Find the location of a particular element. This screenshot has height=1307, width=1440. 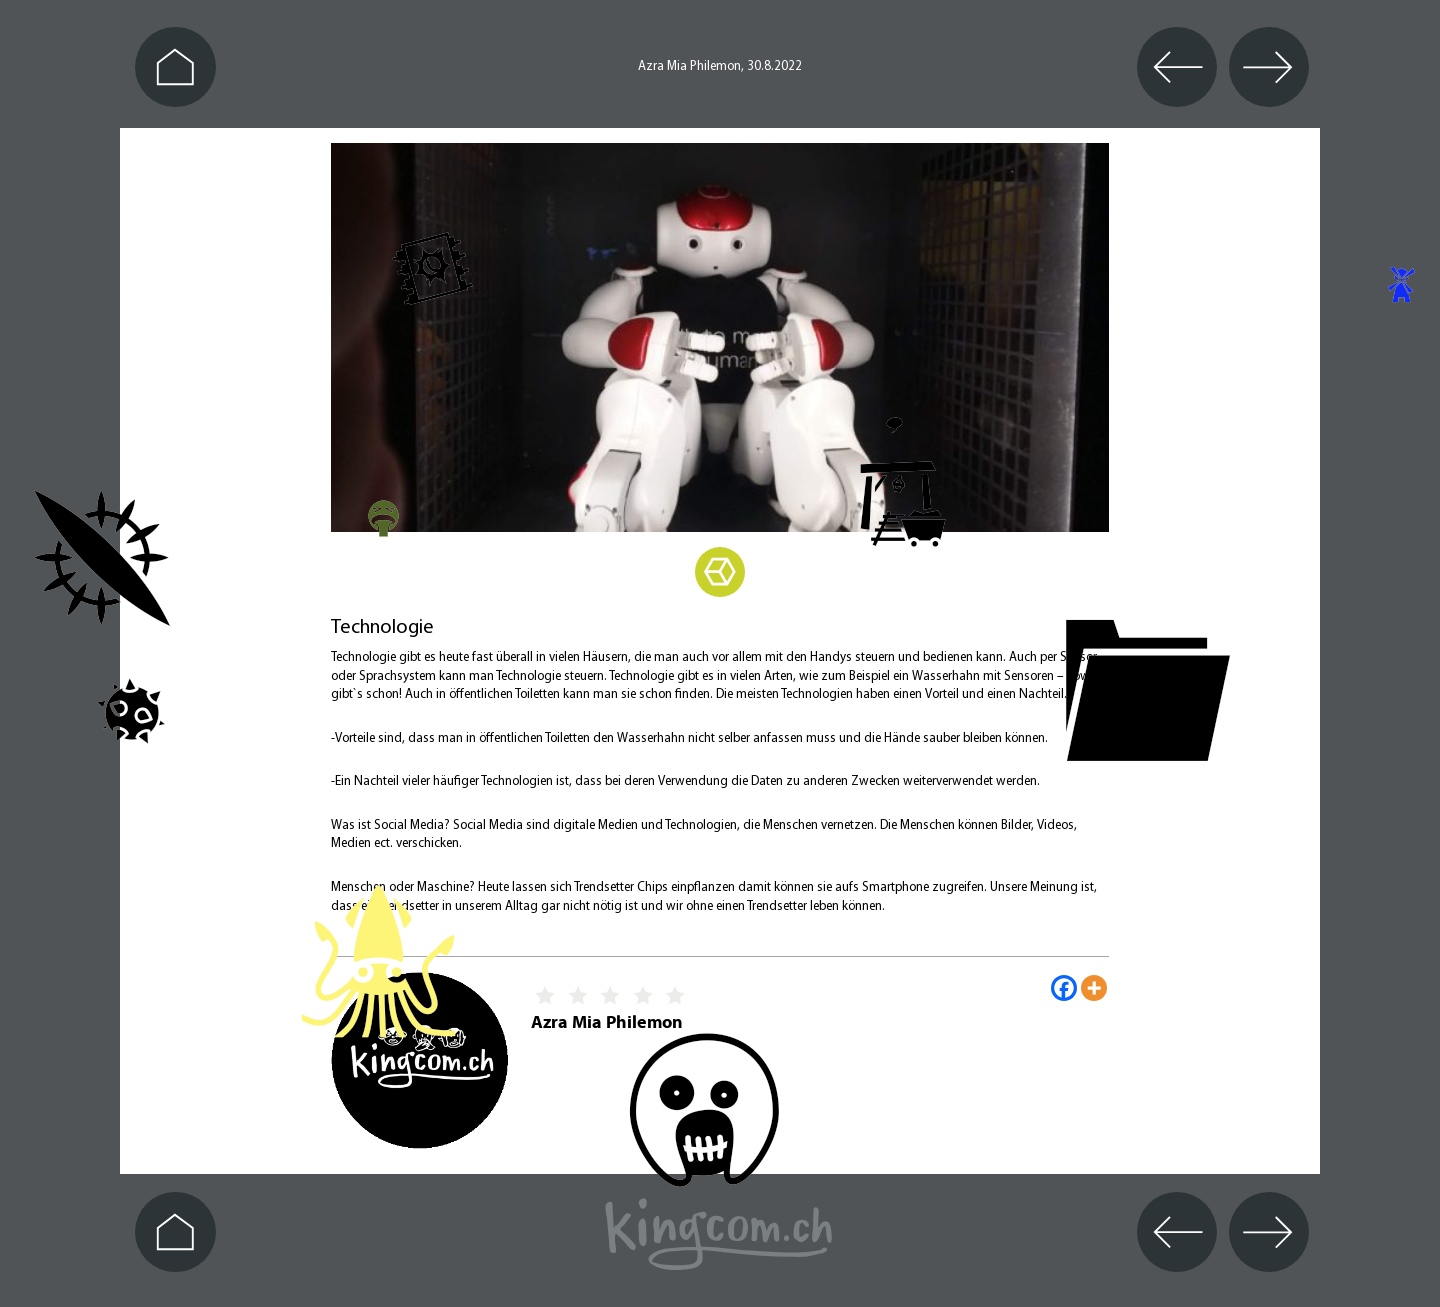

sea creature or ocean-themed game element is located at coordinates (378, 960).